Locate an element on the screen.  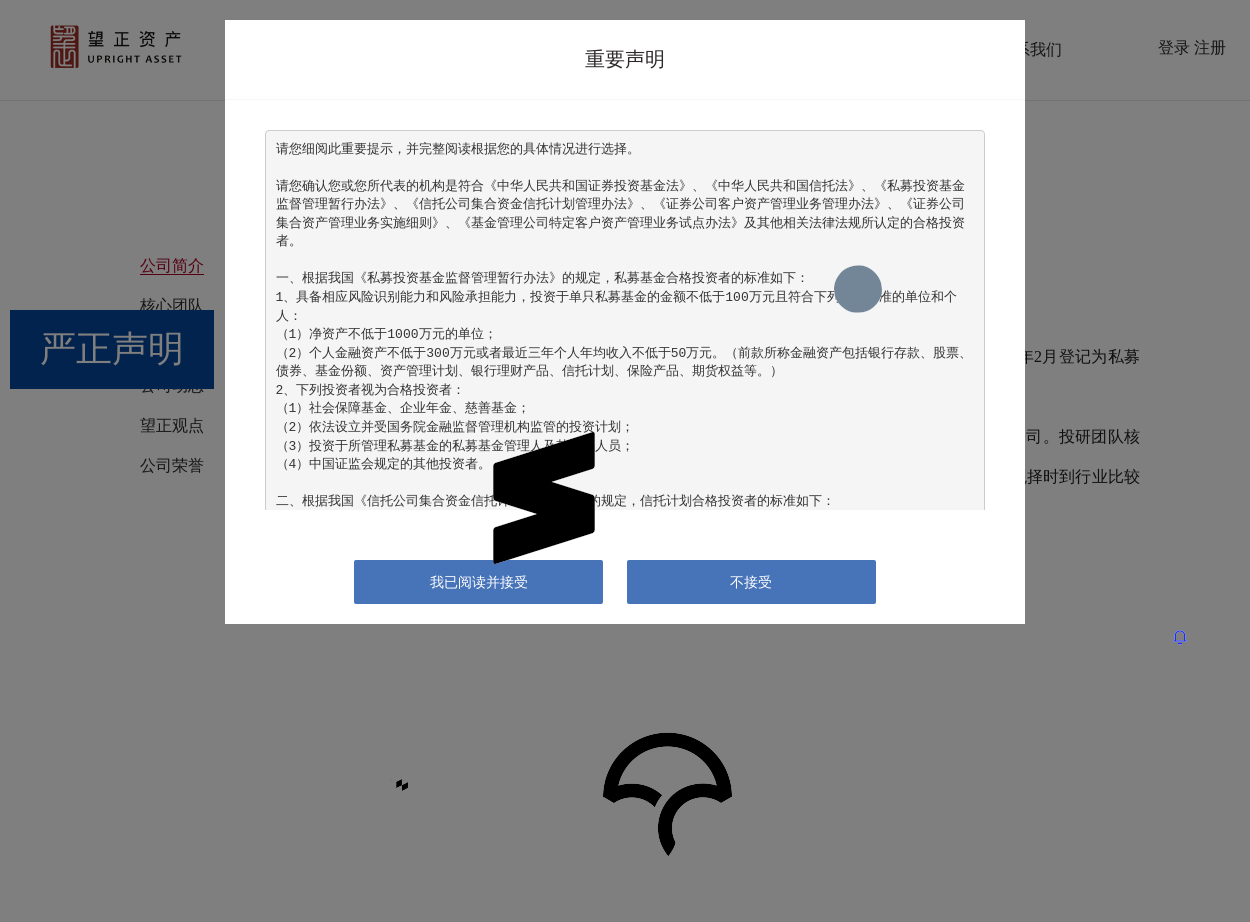
open sublime text editor is located at coordinates (544, 498).